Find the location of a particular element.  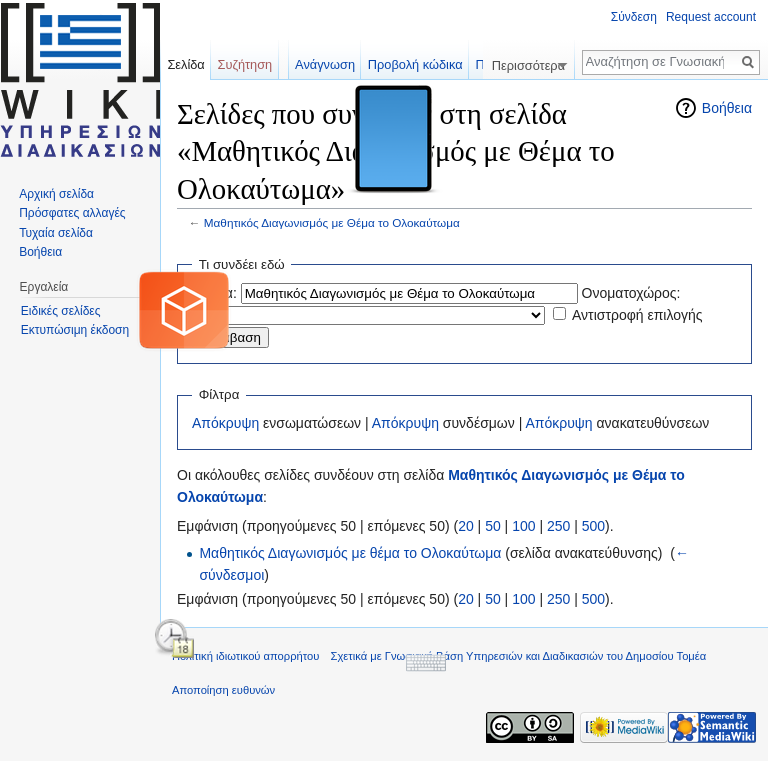

open a Blender 3D project file is located at coordinates (184, 307).